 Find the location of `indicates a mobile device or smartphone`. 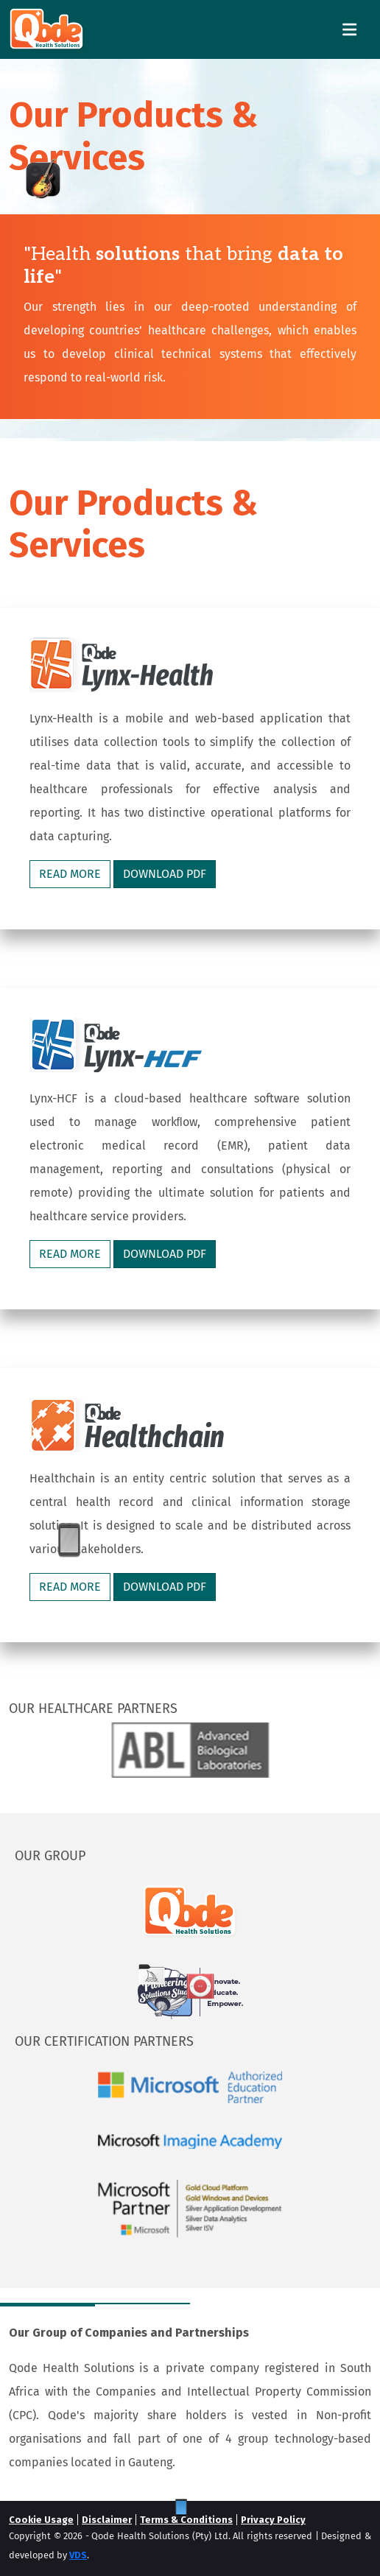

indicates a mobile device or smartphone is located at coordinates (69, 1540).